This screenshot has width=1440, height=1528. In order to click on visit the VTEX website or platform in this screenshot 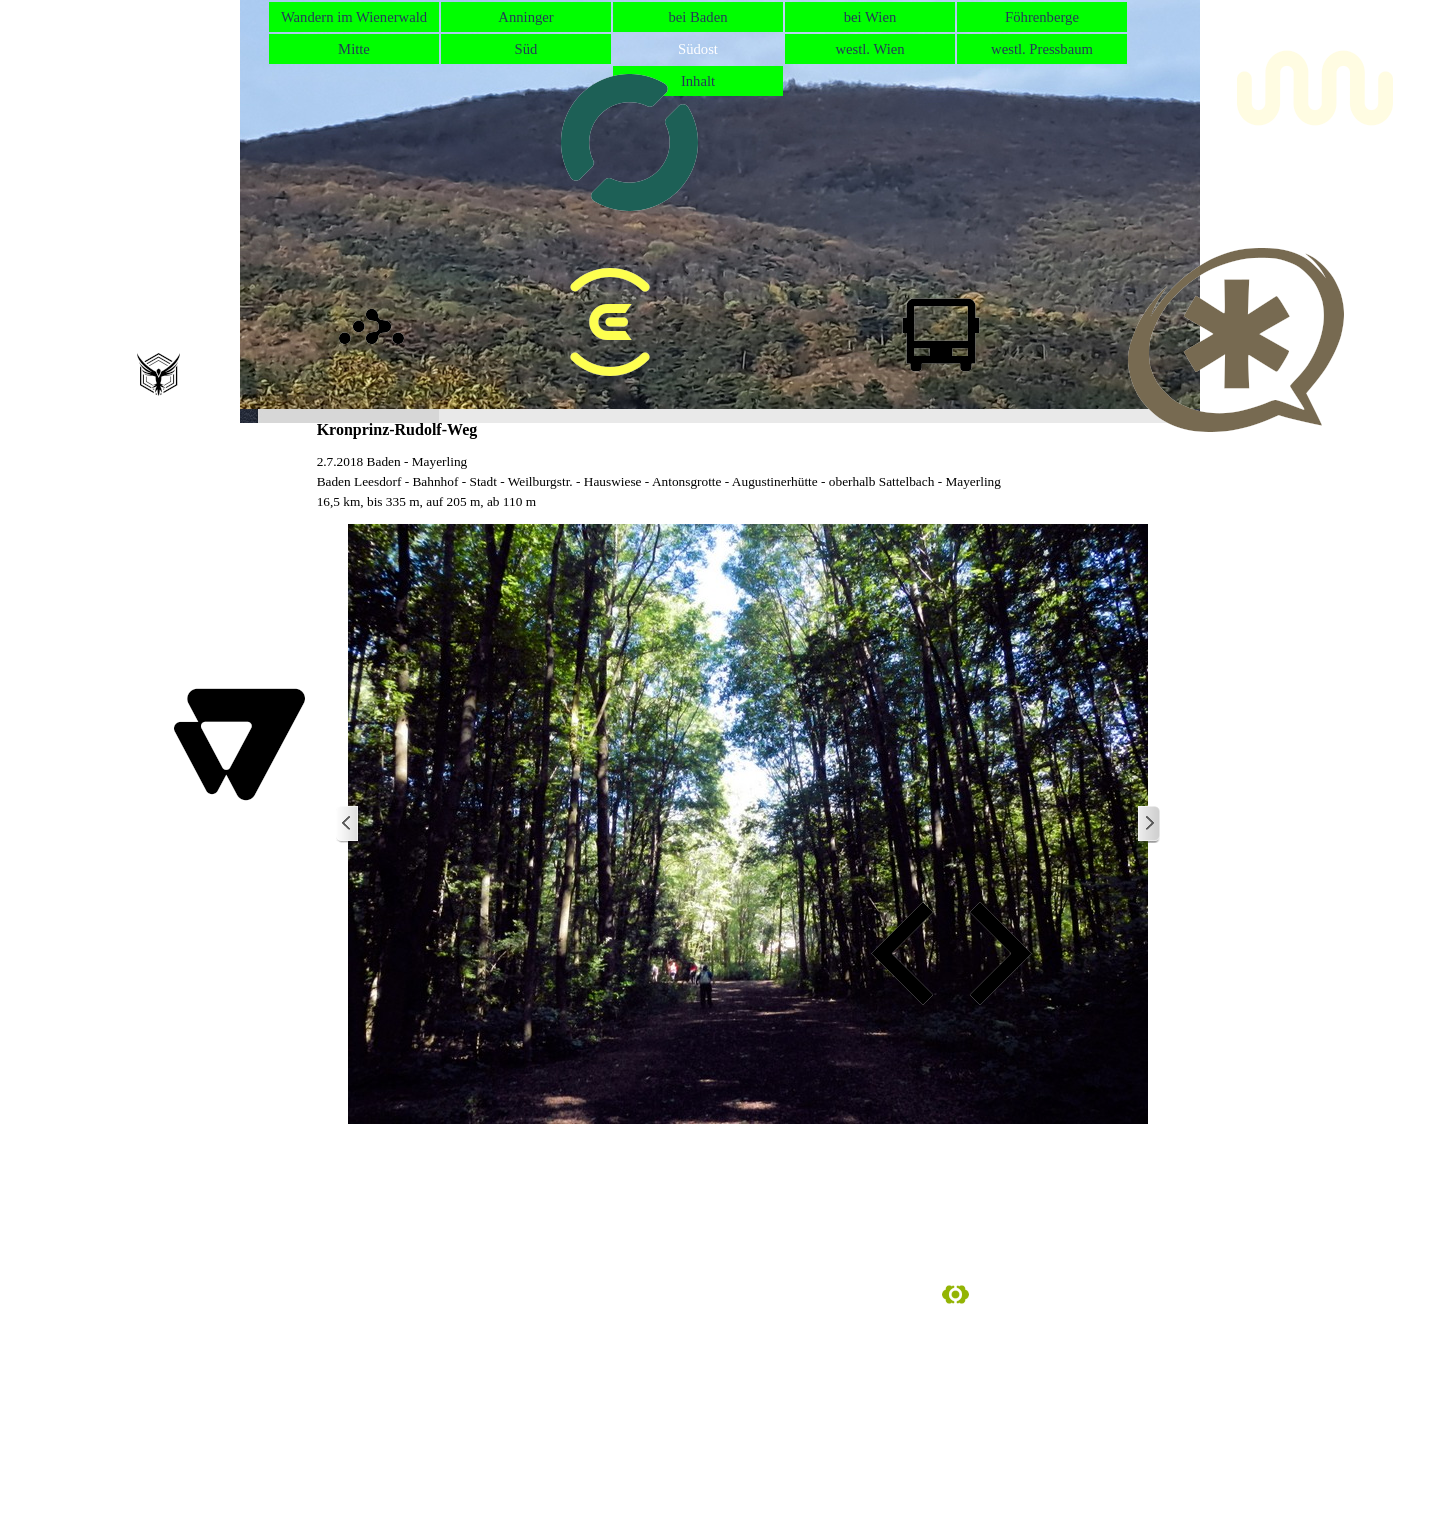, I will do `click(239, 744)`.